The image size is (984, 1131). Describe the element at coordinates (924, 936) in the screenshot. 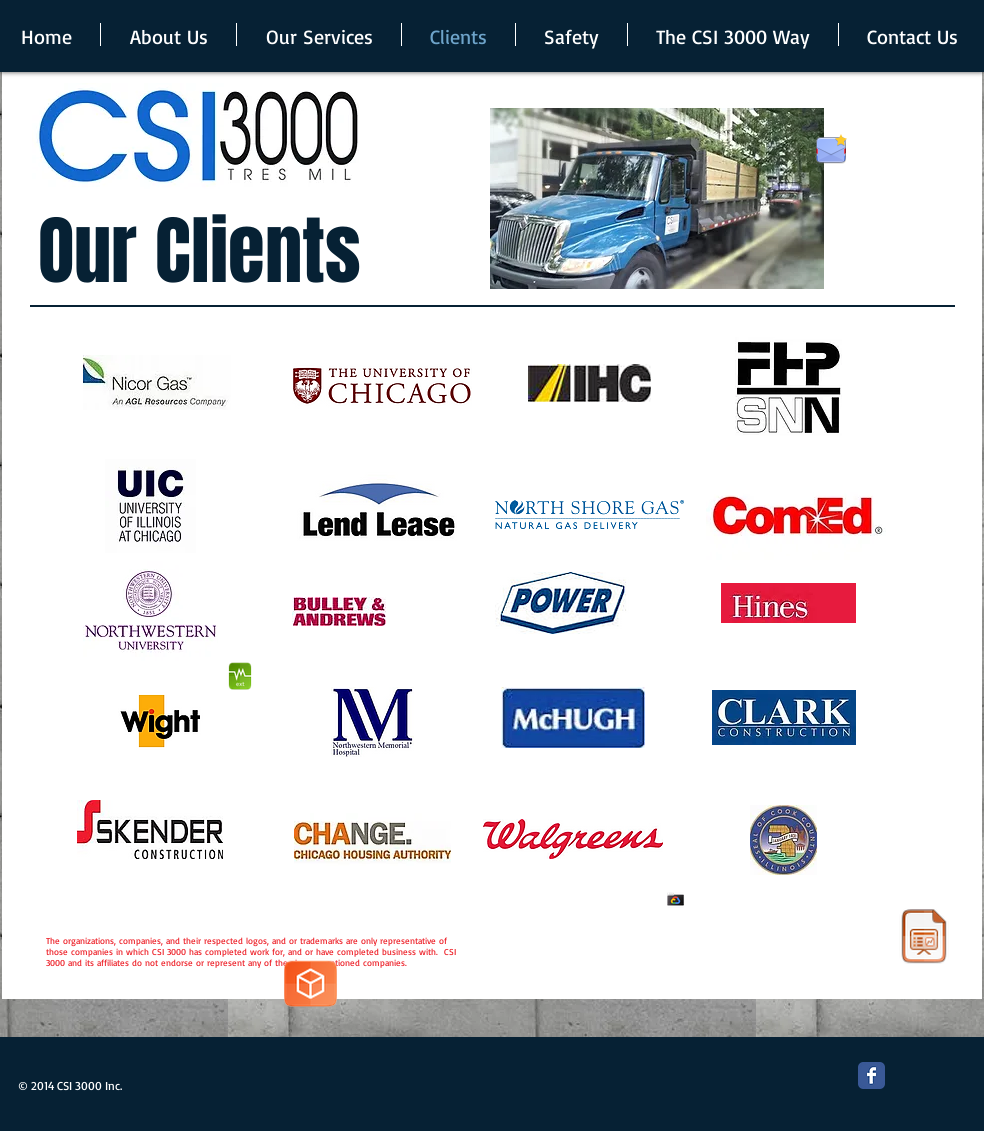

I see `open a presentation file` at that location.